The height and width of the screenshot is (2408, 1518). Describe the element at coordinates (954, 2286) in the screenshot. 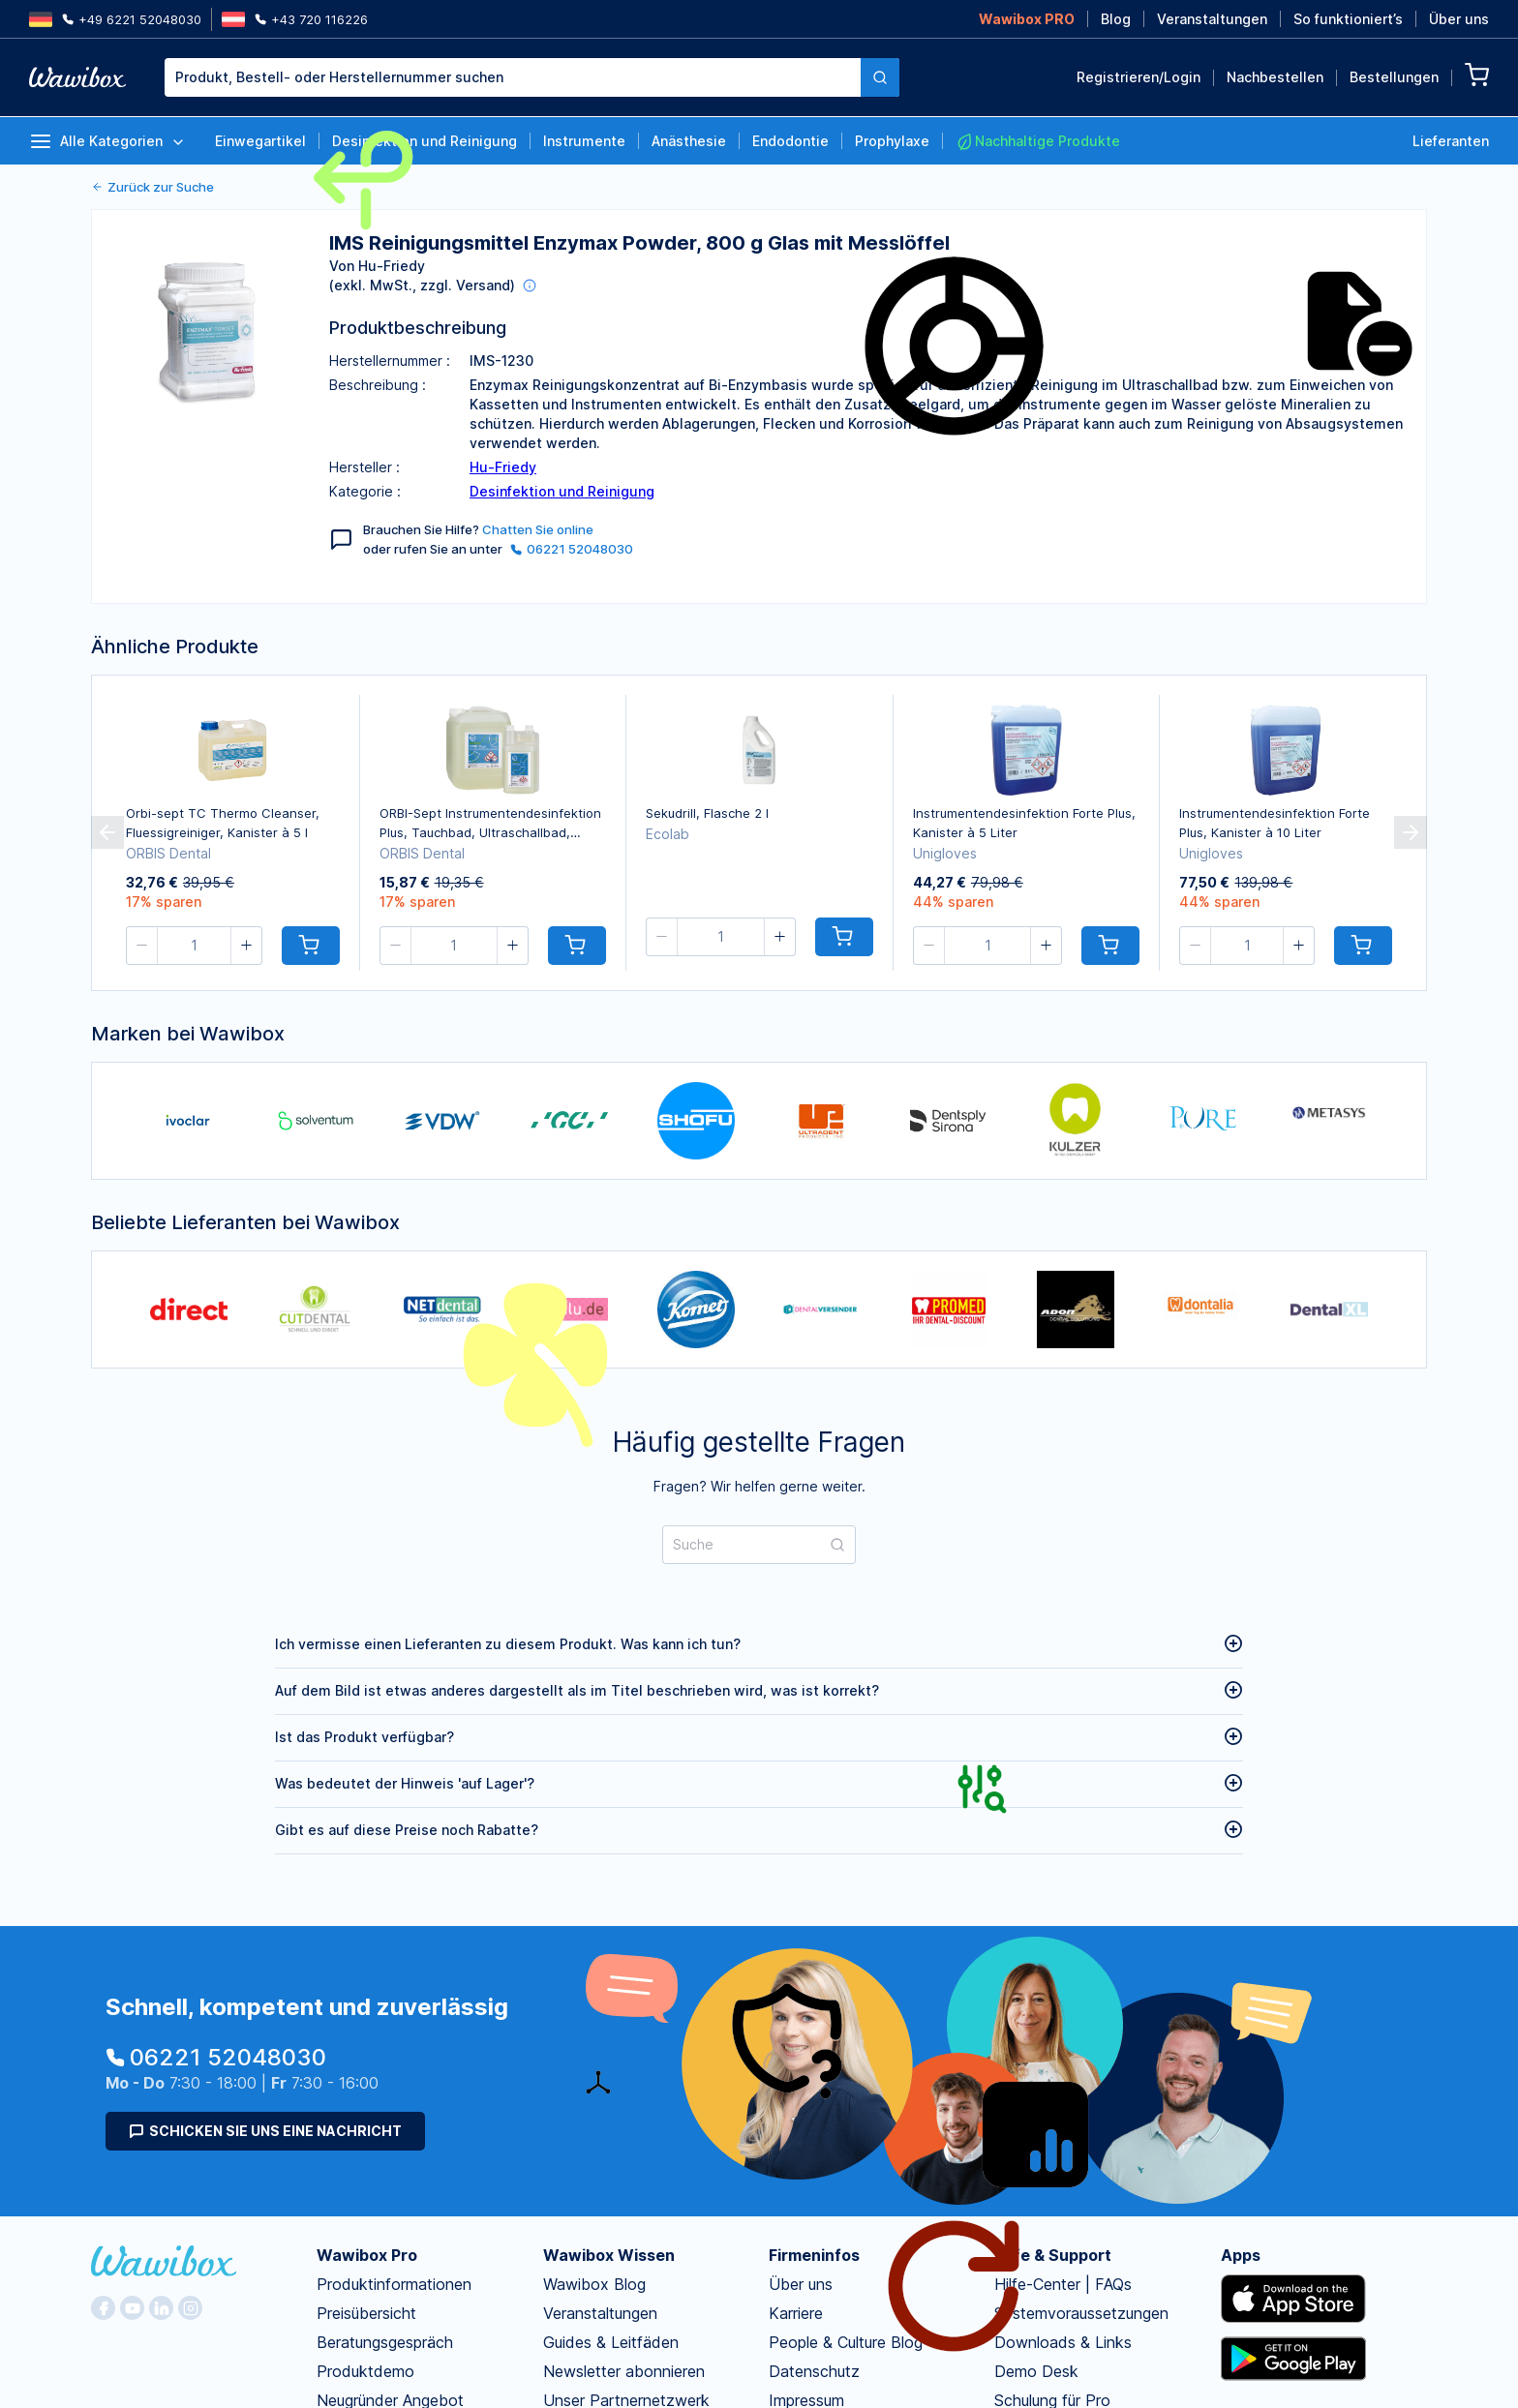

I see `refresh the current page or content` at that location.